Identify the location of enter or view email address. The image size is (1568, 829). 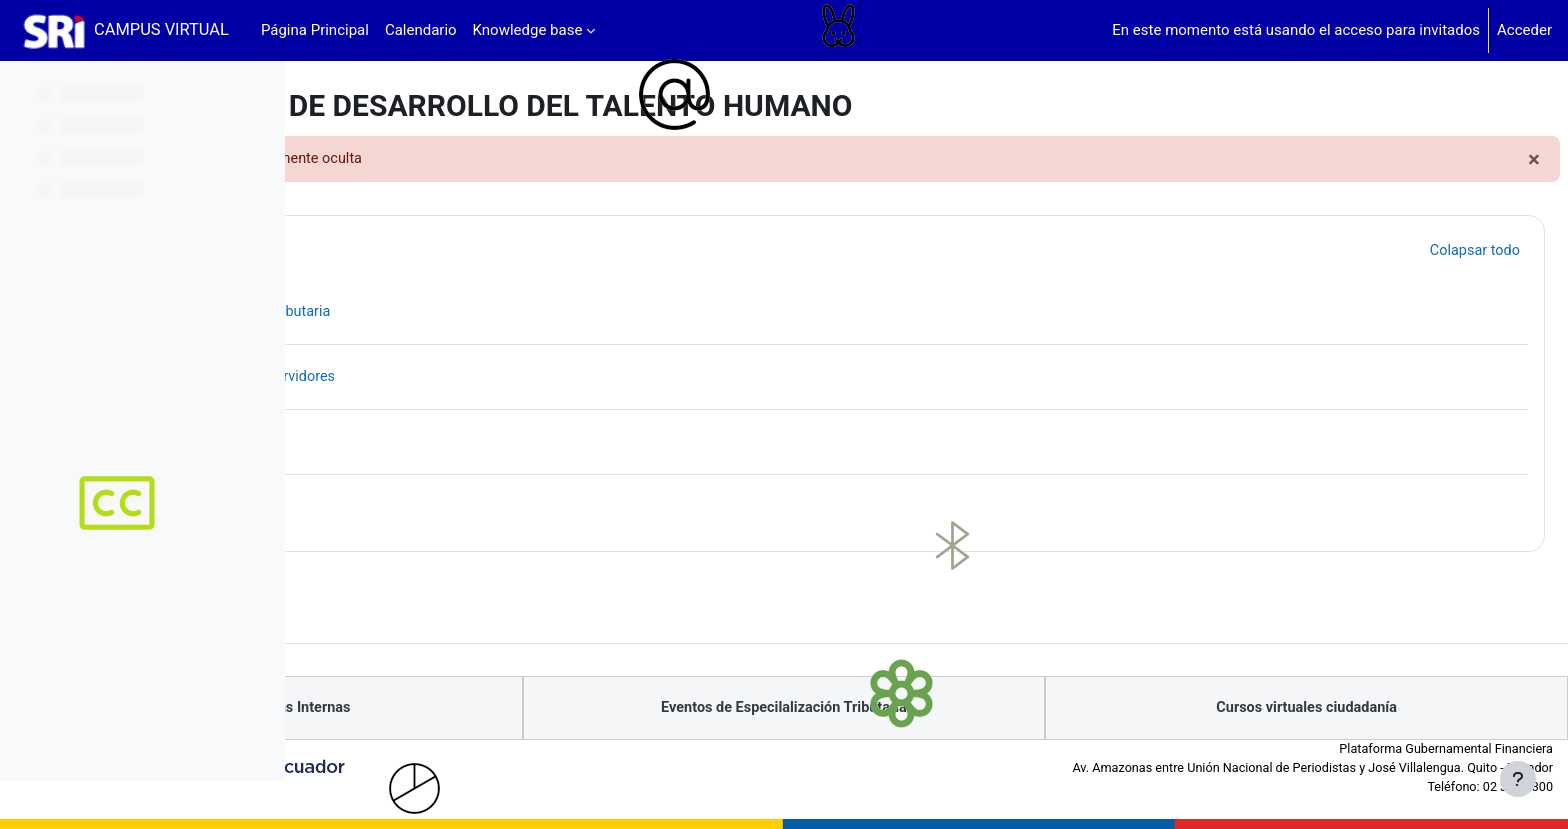
(674, 94).